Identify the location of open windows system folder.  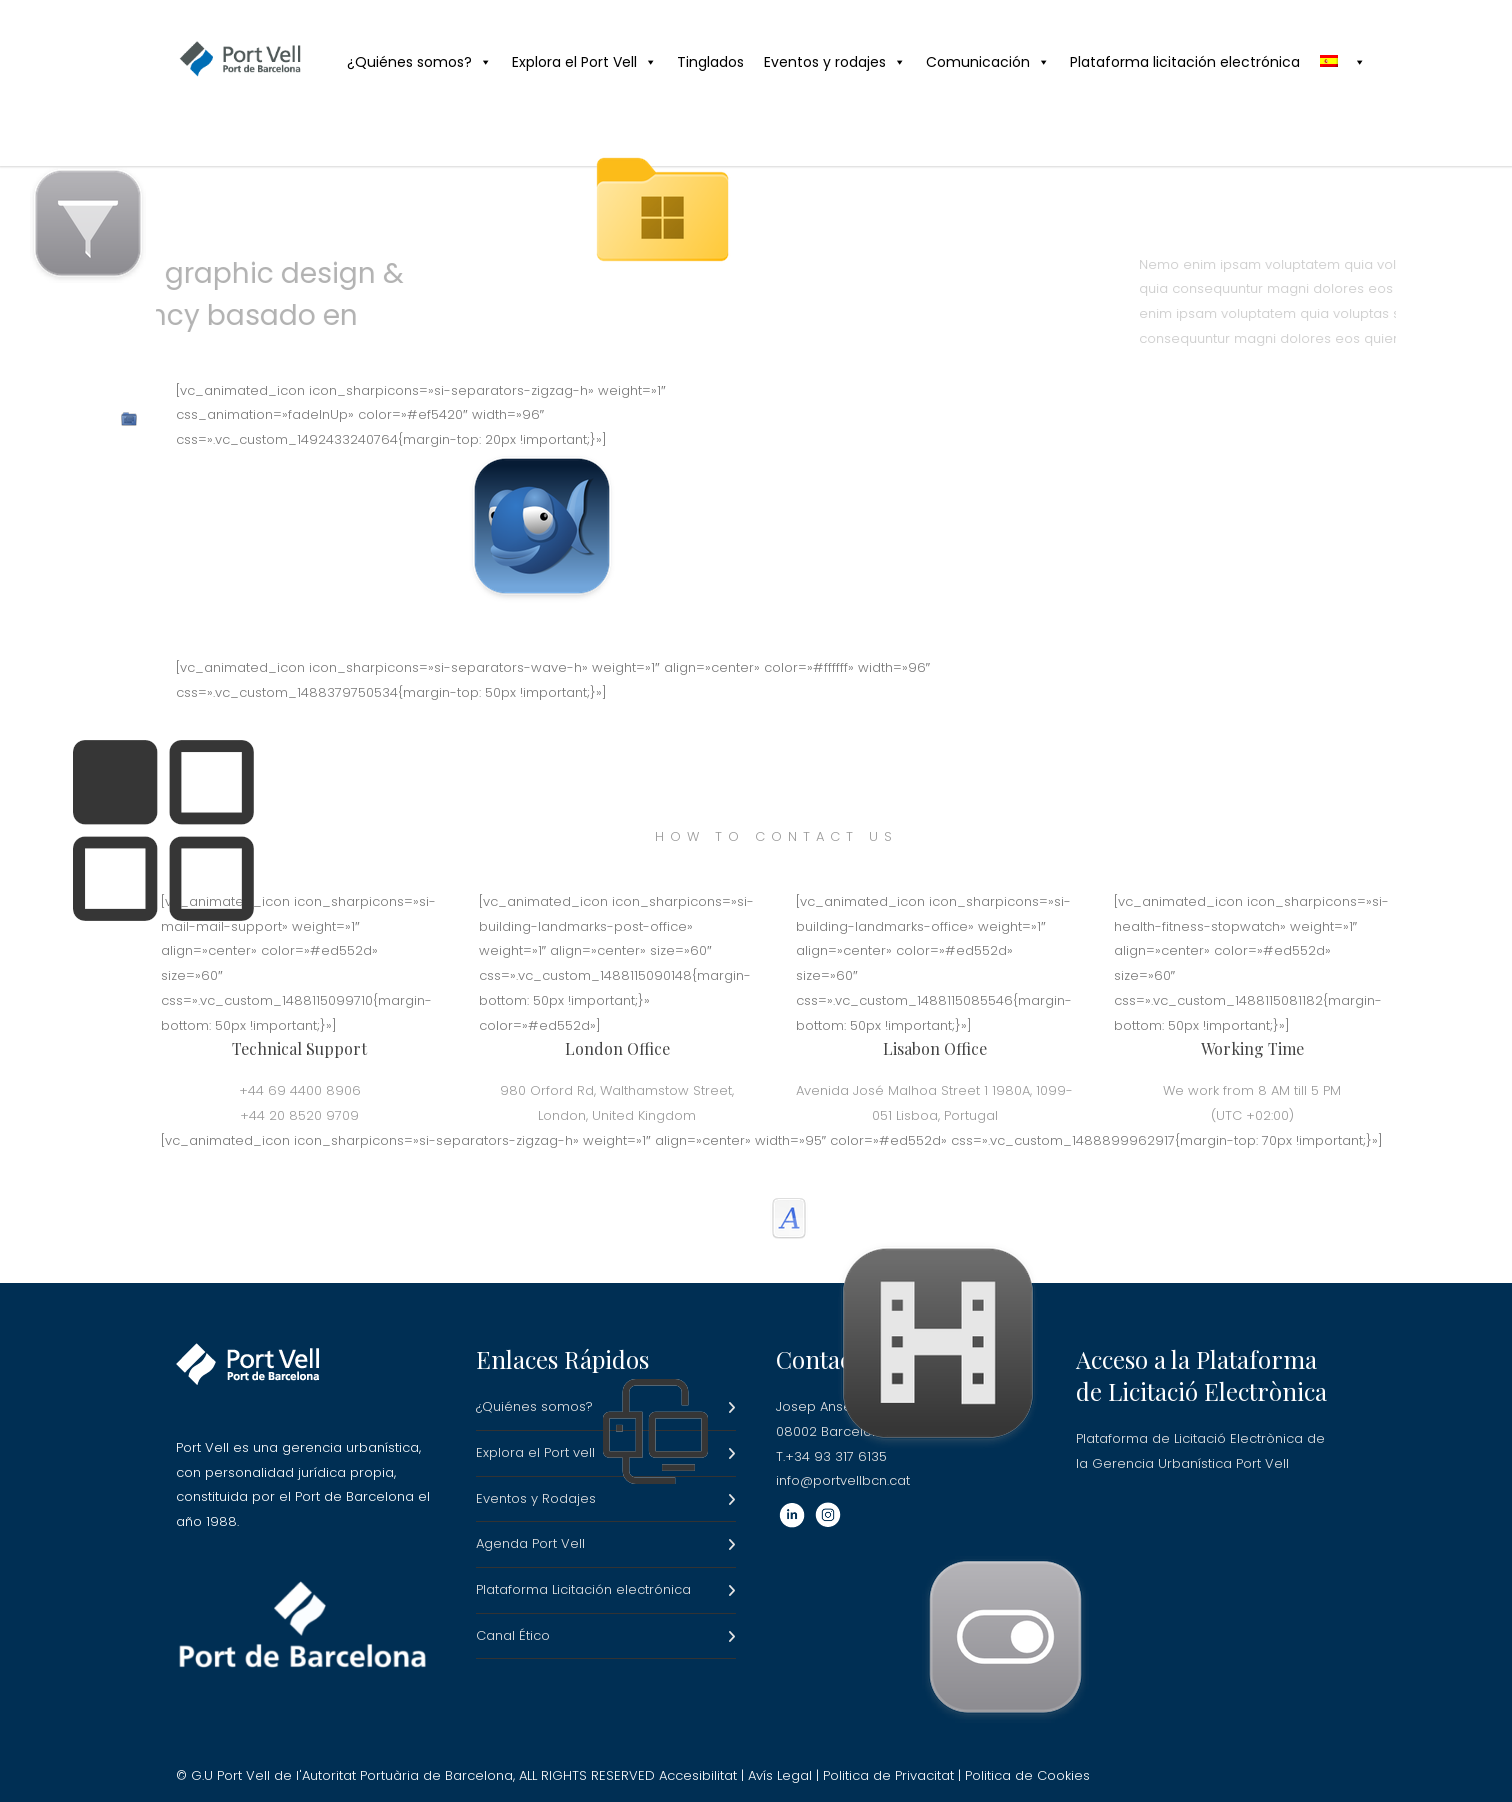
(662, 213).